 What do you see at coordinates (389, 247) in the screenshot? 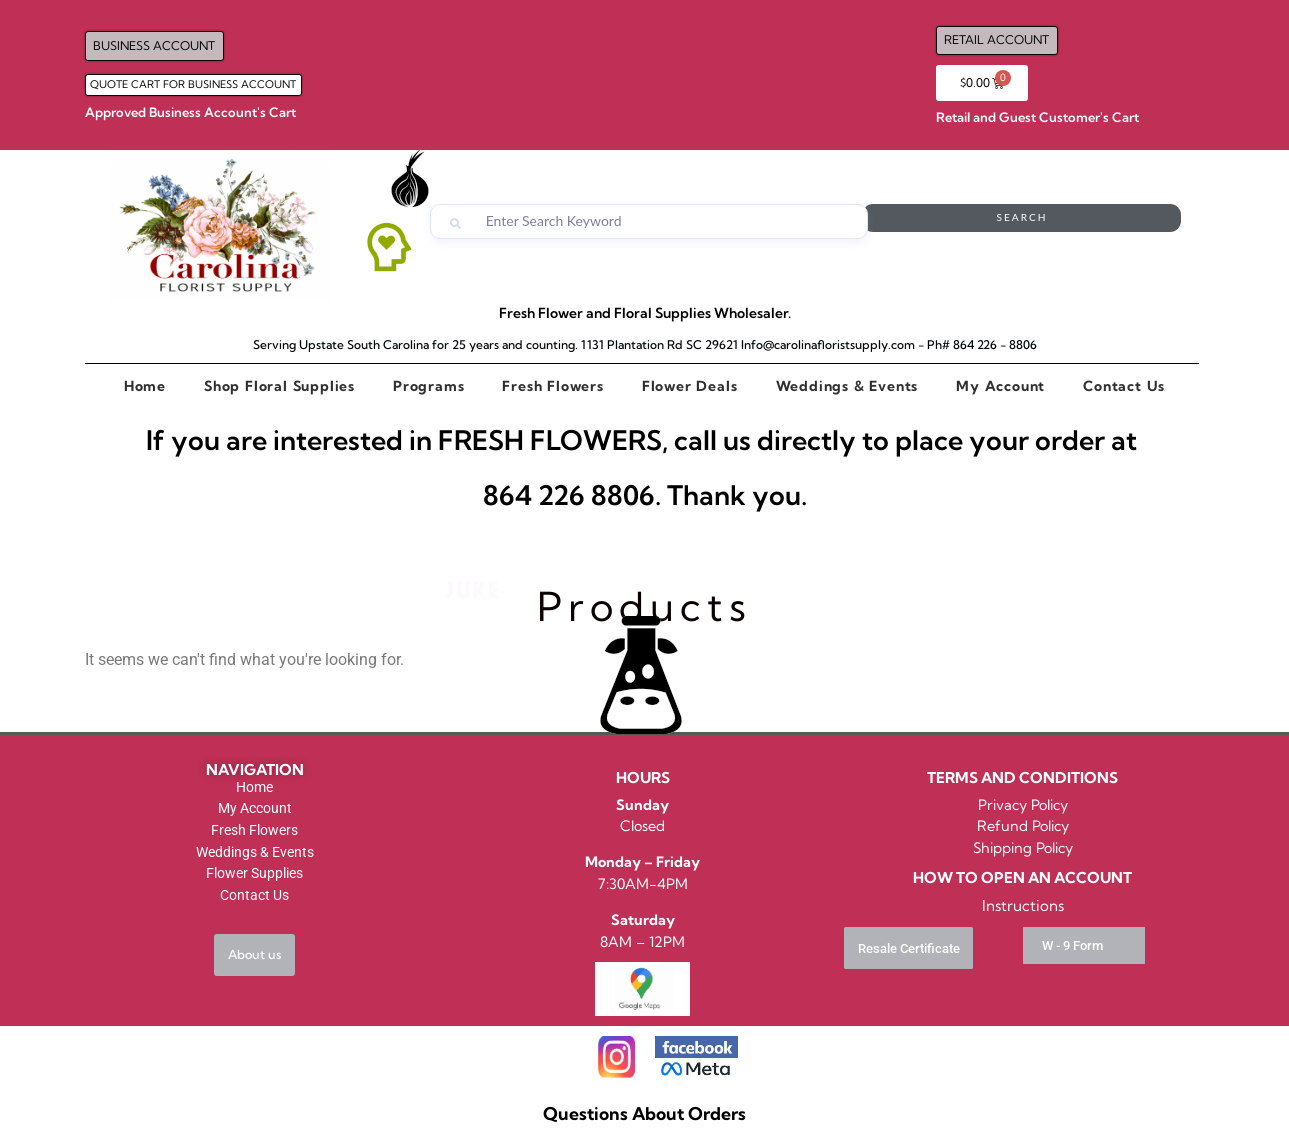
I see `access mental health resources` at bounding box center [389, 247].